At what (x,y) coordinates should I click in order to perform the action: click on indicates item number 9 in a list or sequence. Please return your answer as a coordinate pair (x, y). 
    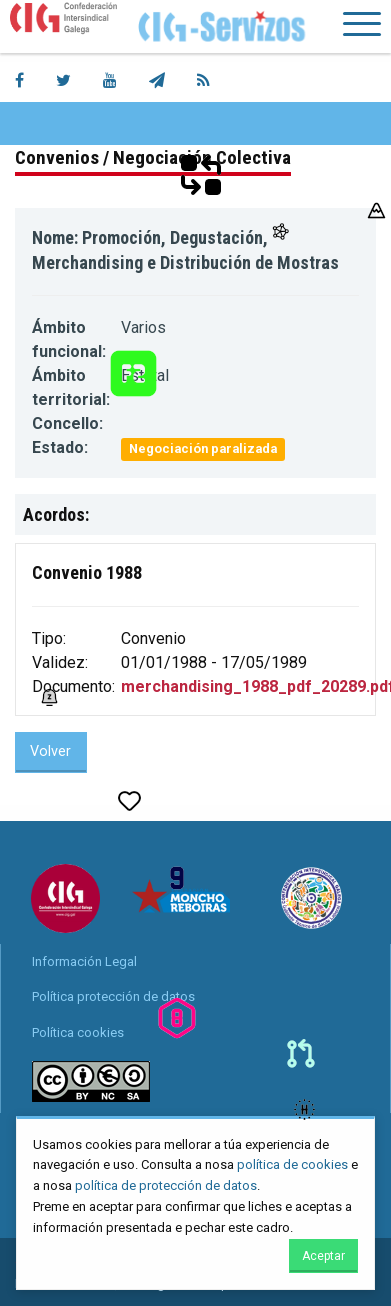
    Looking at the image, I should click on (177, 878).